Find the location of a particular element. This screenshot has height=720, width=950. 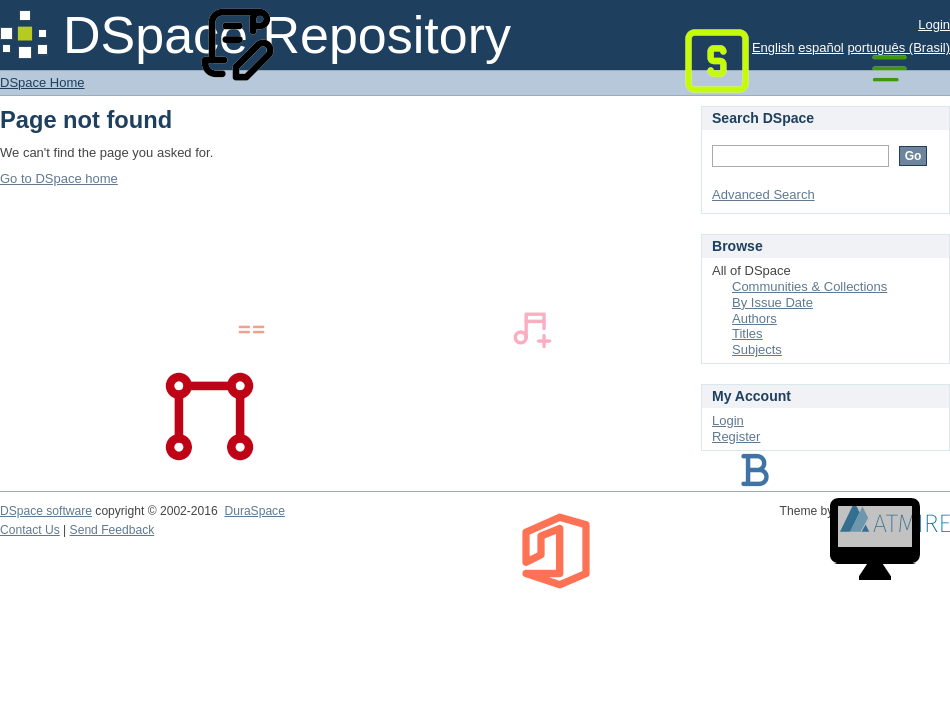

open Microsoft Office suite is located at coordinates (556, 551).